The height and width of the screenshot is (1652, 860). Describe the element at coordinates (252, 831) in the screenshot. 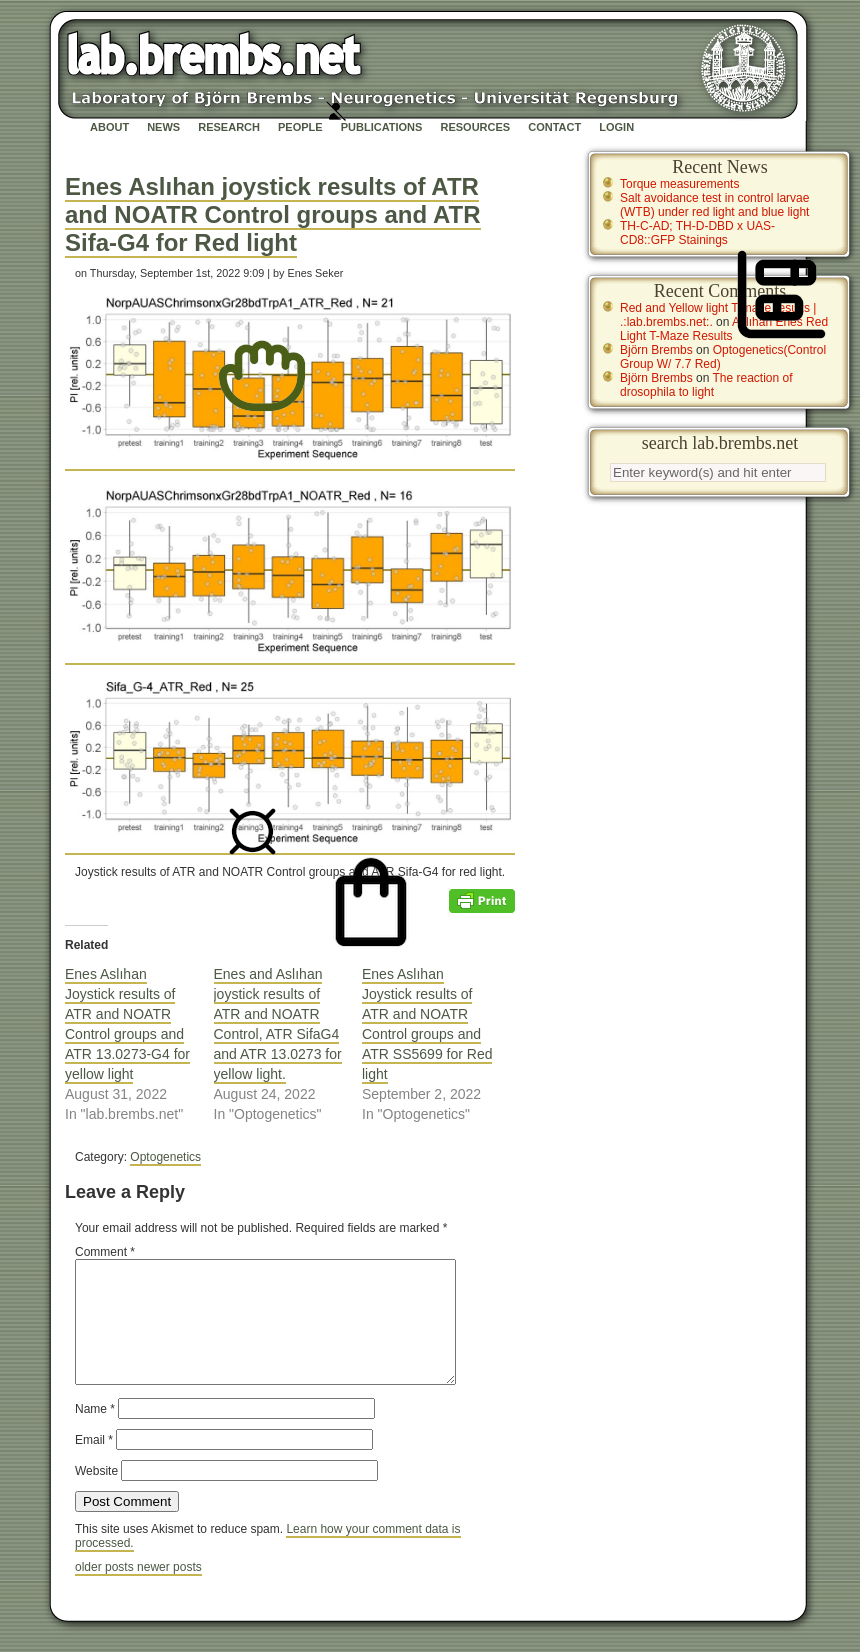

I see `select or change currency type` at that location.